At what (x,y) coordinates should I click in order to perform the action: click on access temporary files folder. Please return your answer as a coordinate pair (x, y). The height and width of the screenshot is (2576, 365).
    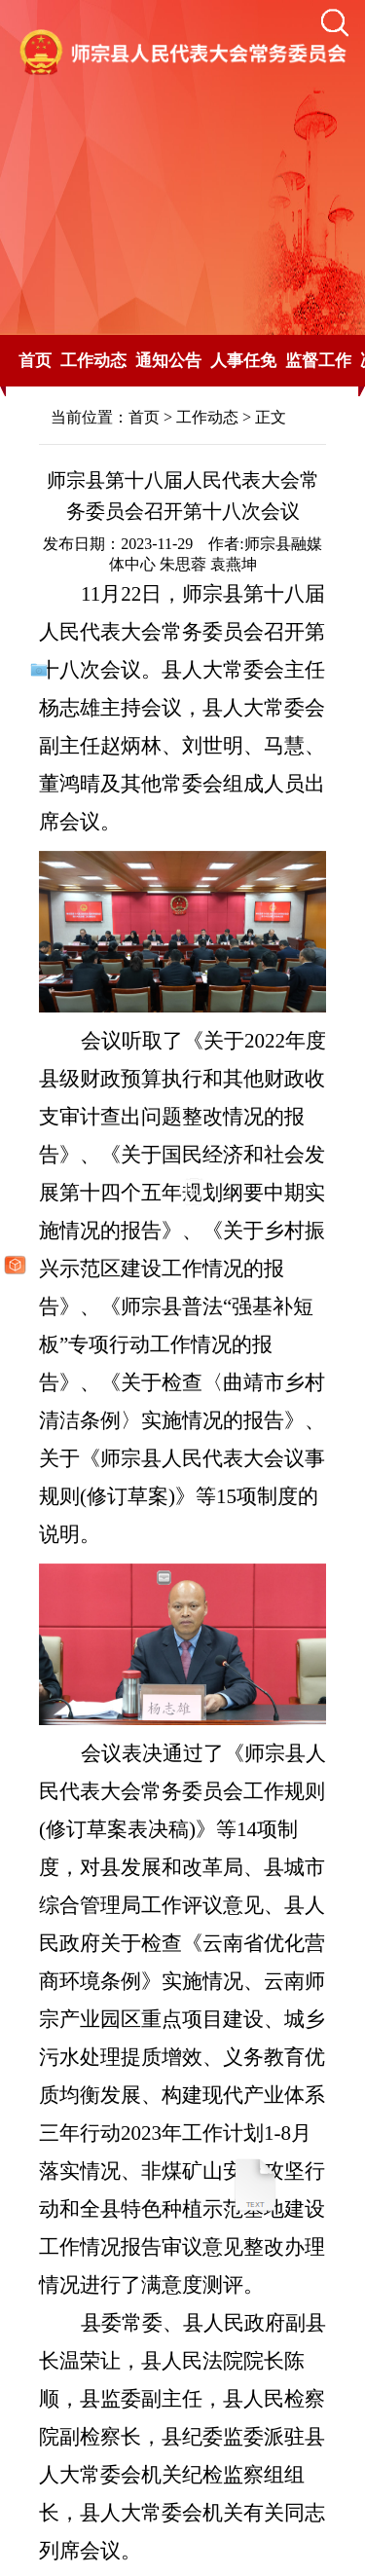
    Looking at the image, I should click on (39, 670).